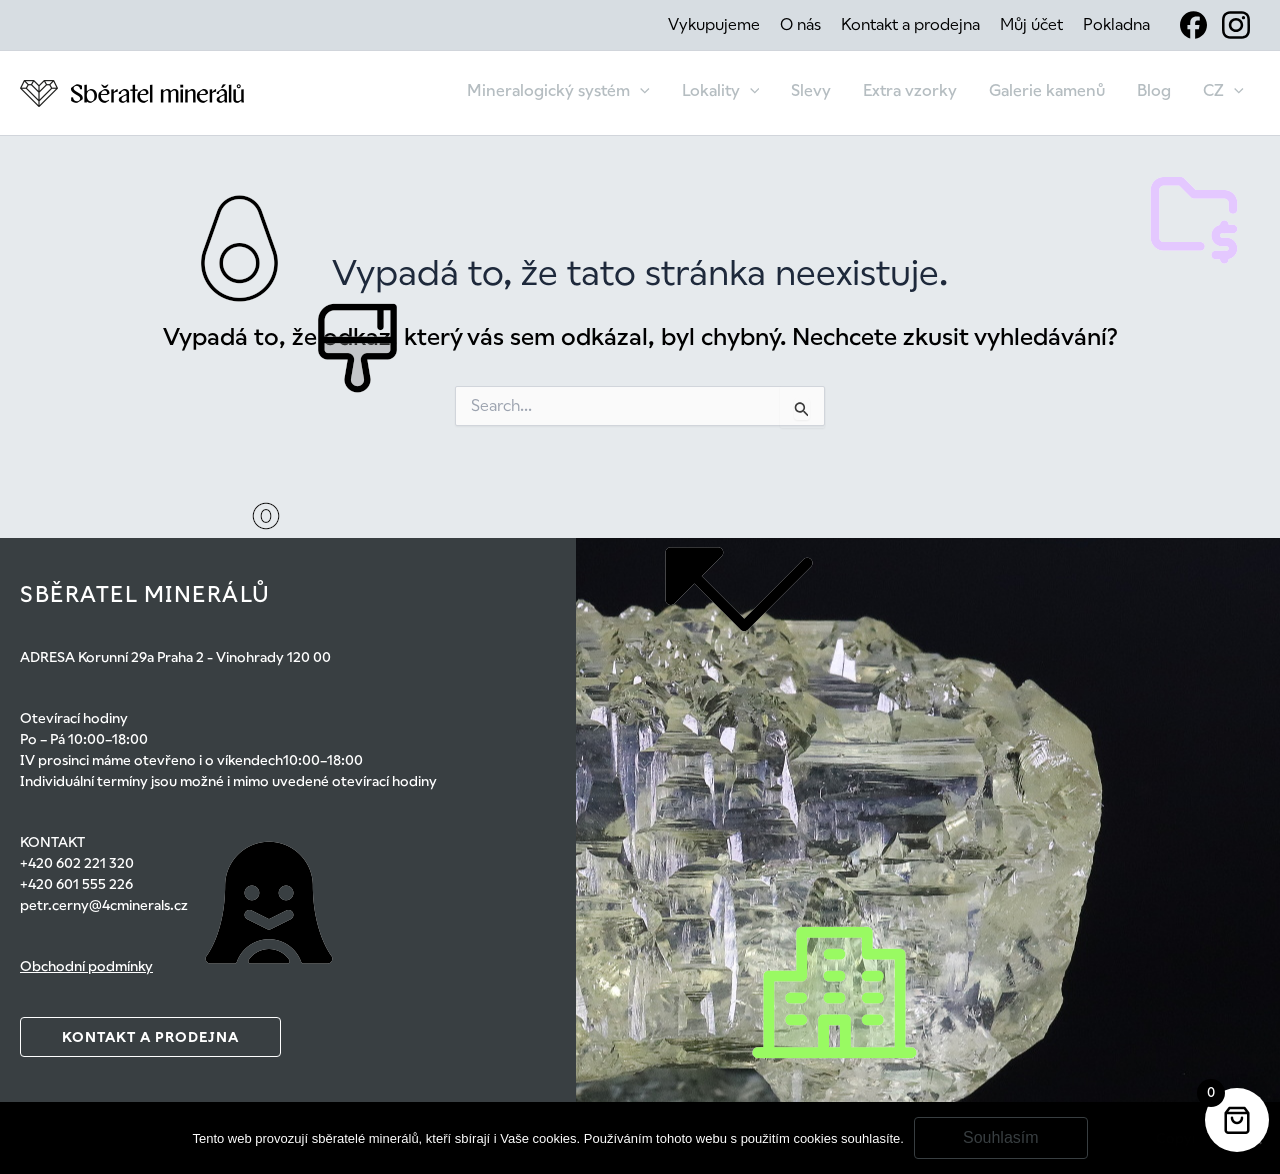  I want to click on access financial documents folder, so click(1194, 216).